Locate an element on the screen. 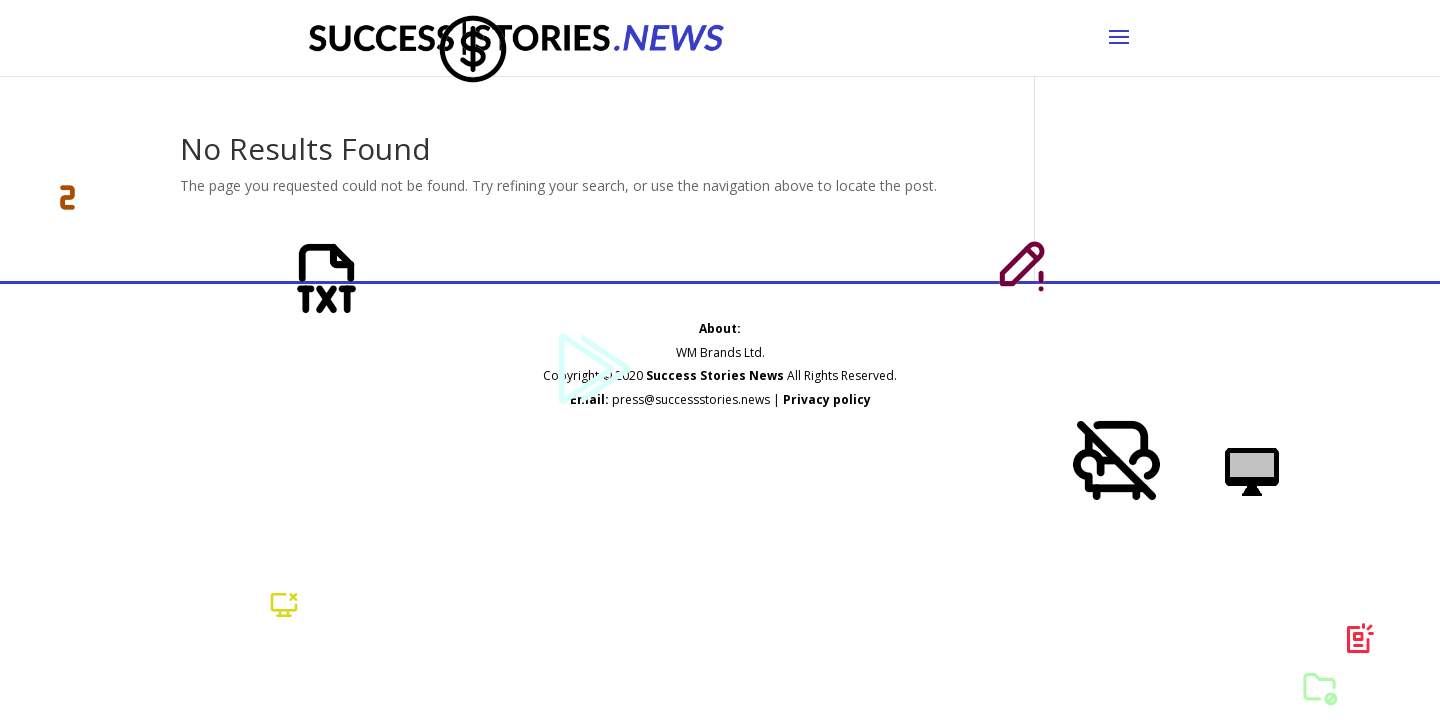  edit action requires attention is located at coordinates (1023, 263).